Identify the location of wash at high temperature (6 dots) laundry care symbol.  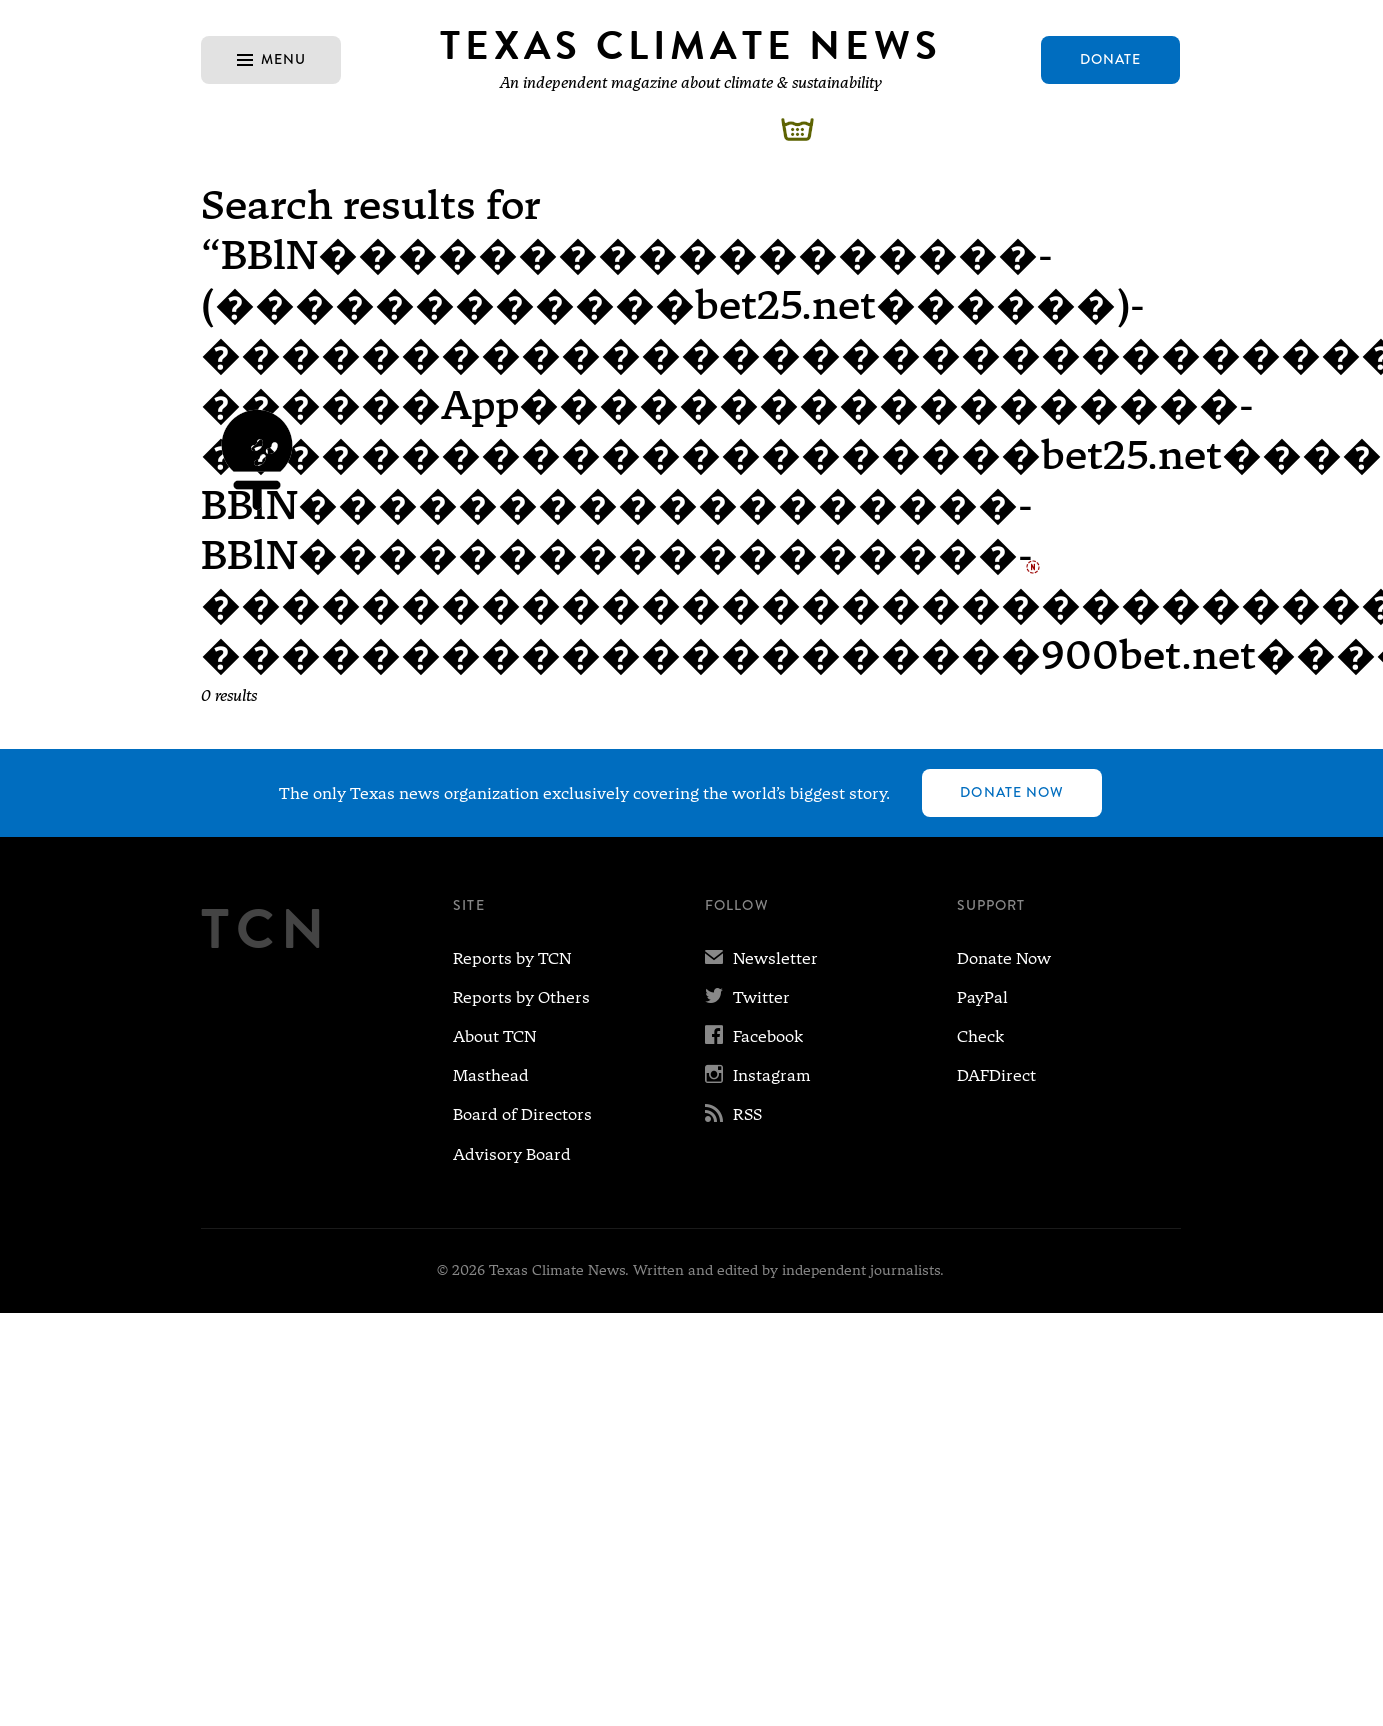
(797, 129).